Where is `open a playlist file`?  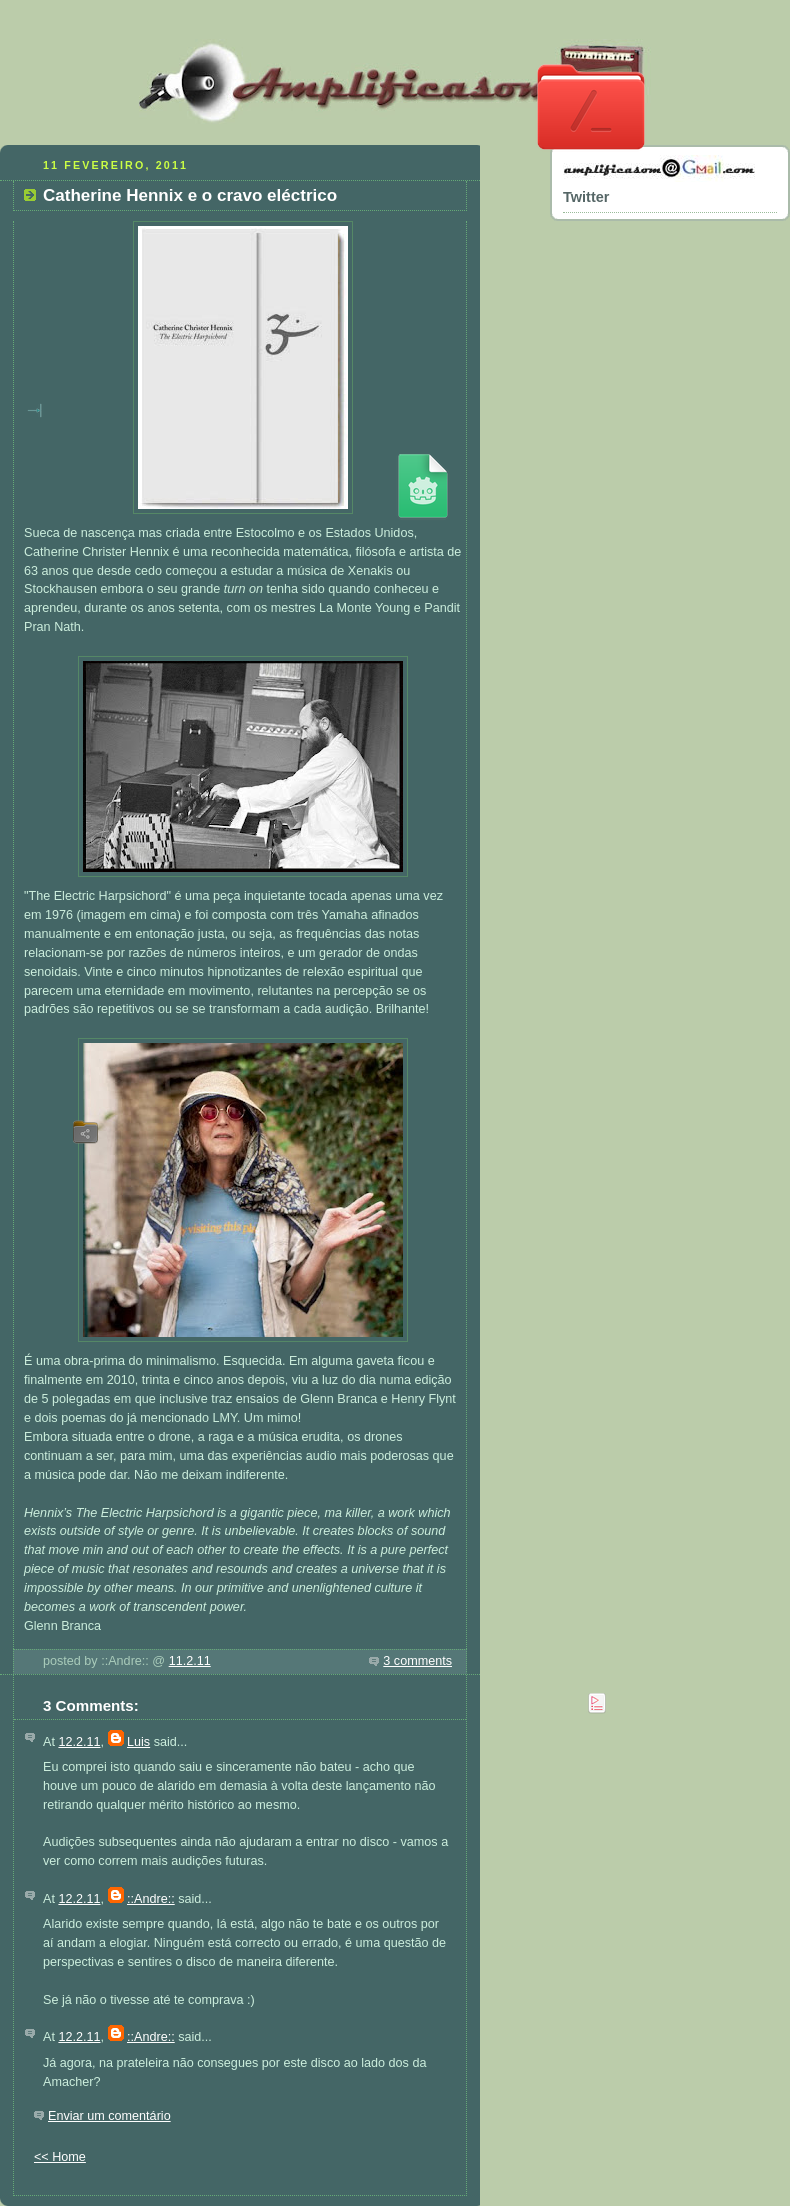 open a playlist file is located at coordinates (597, 1703).